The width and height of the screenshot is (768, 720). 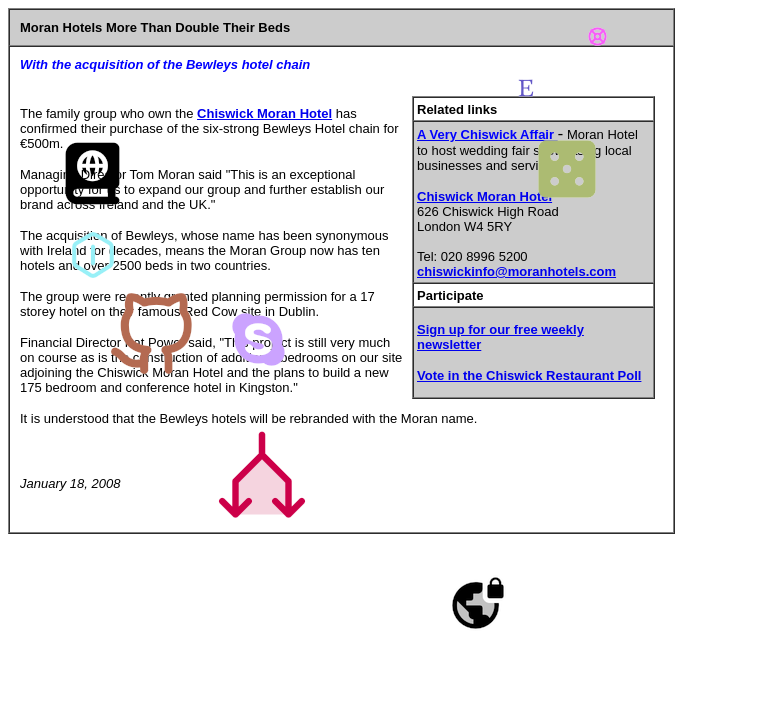 I want to click on access information or details, so click(x=93, y=255).